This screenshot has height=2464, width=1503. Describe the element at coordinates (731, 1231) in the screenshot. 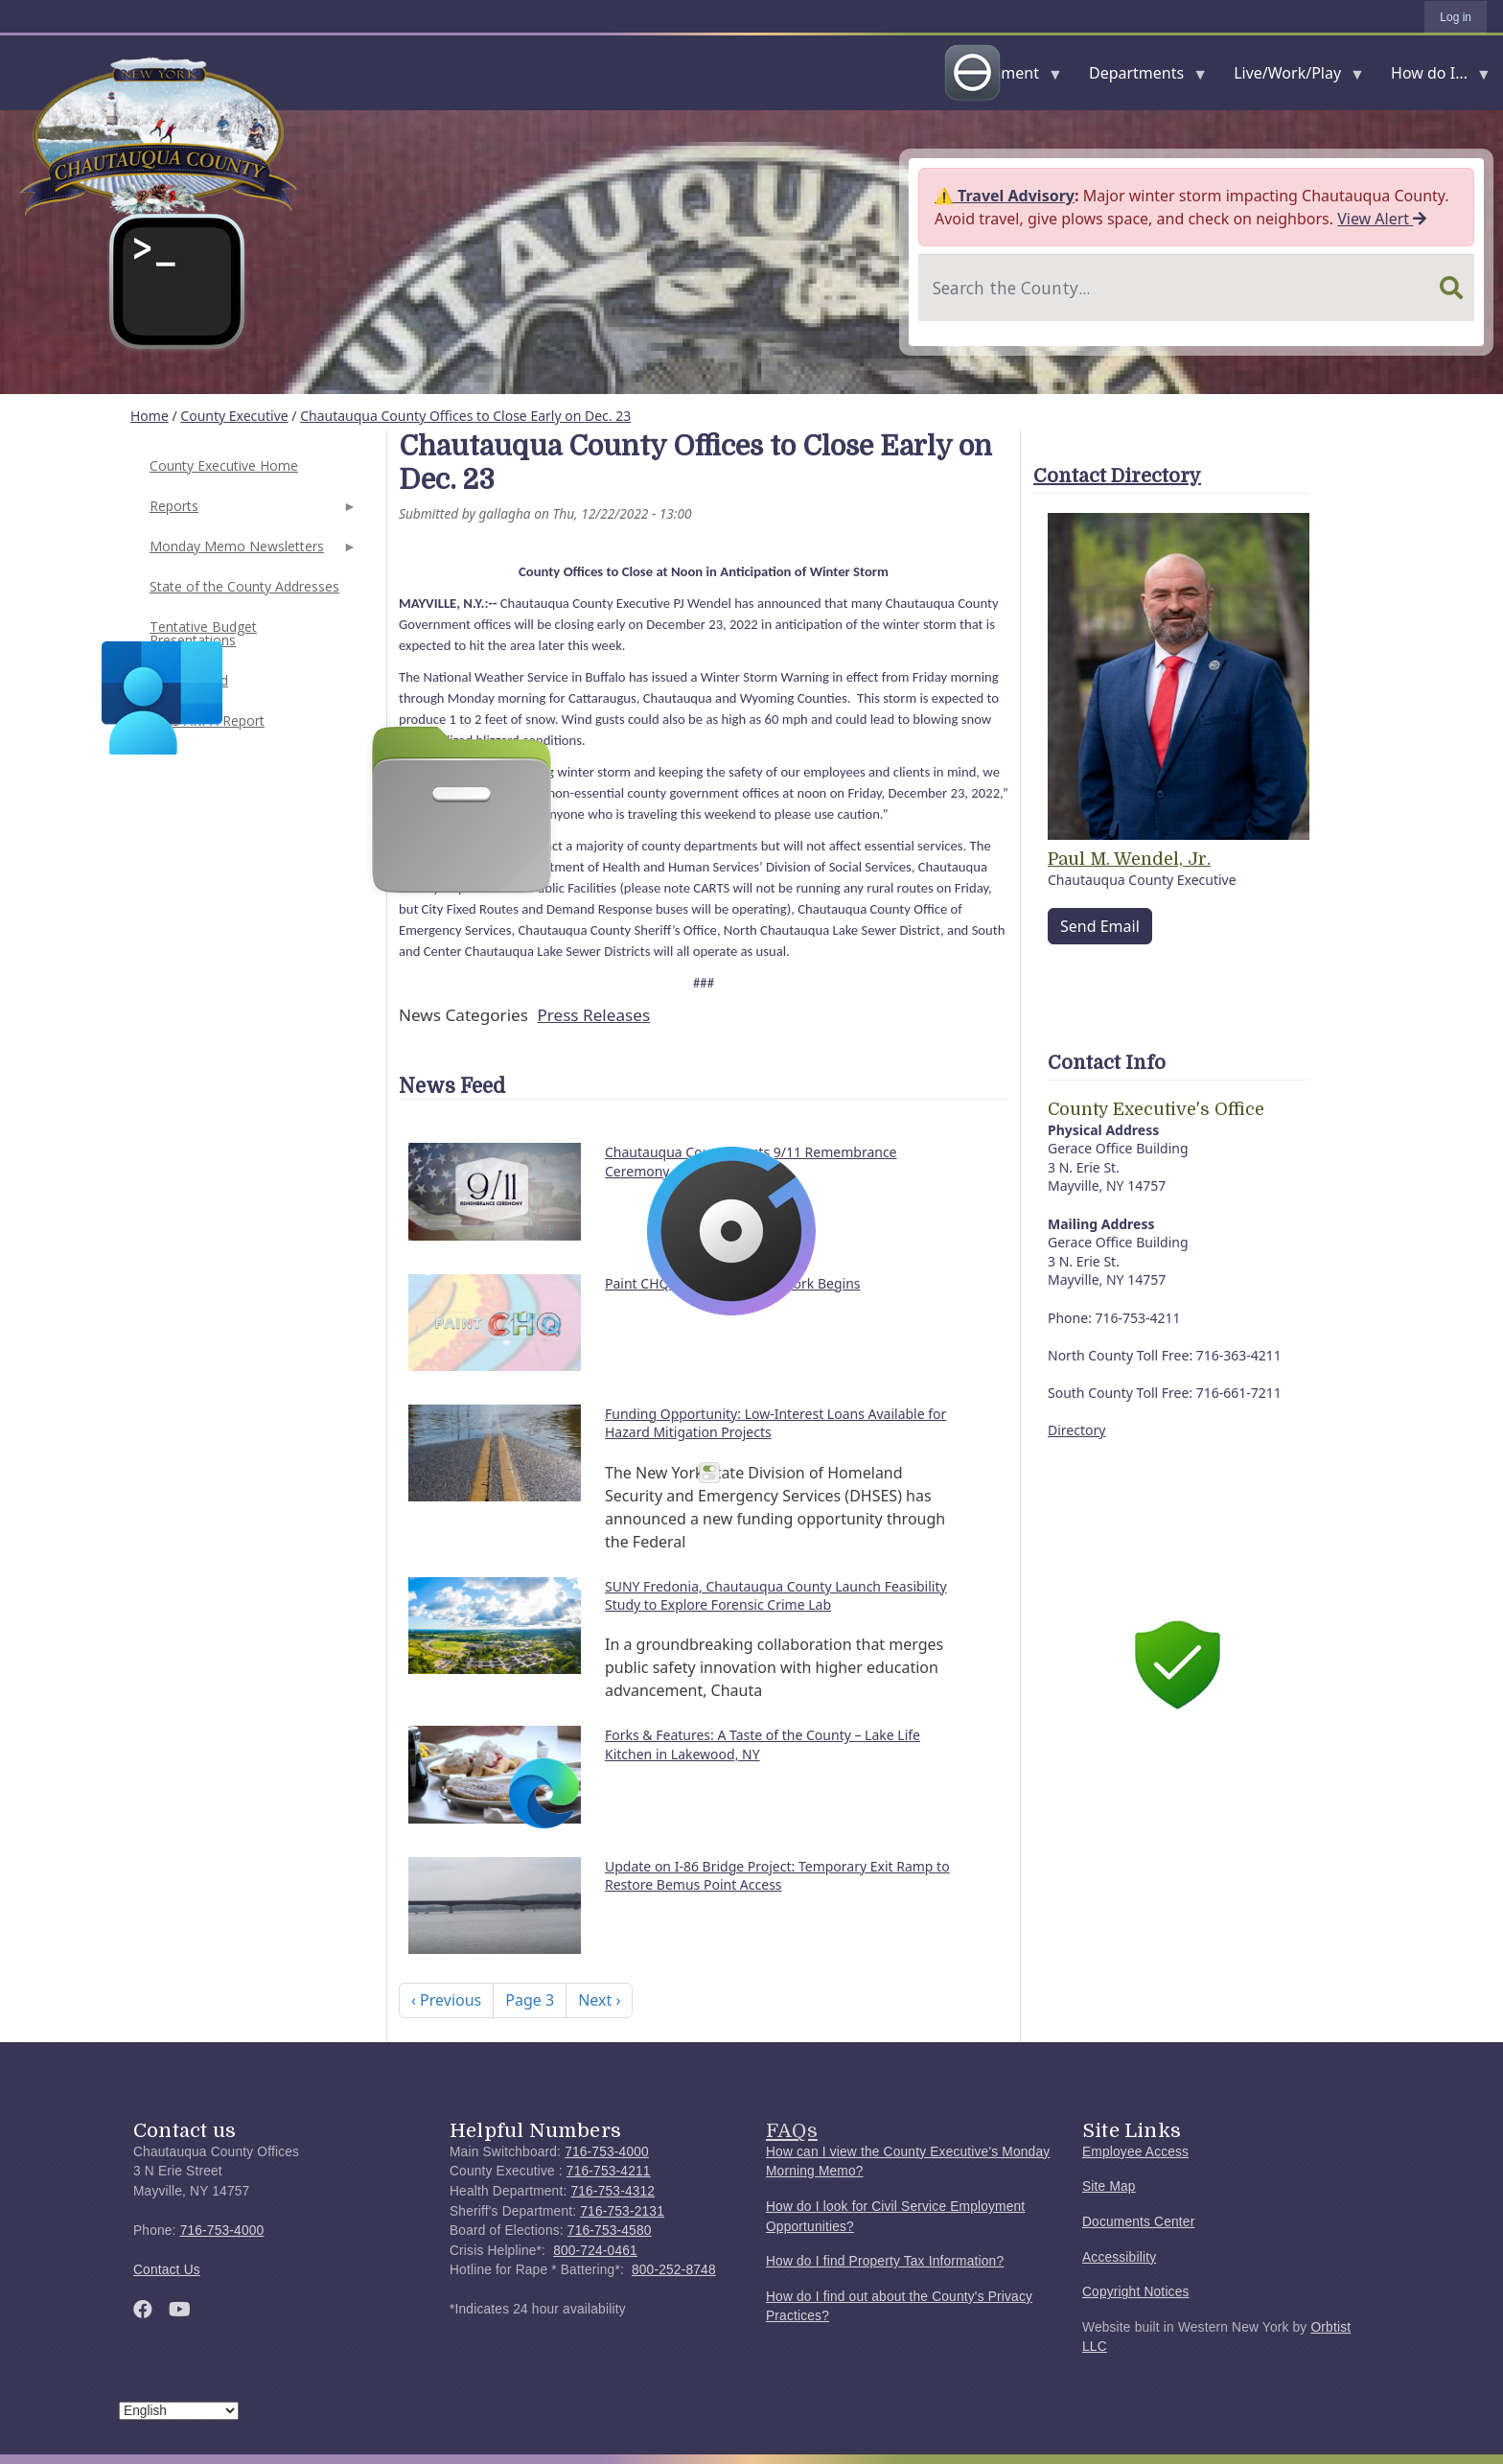

I see `open groove music app` at that location.